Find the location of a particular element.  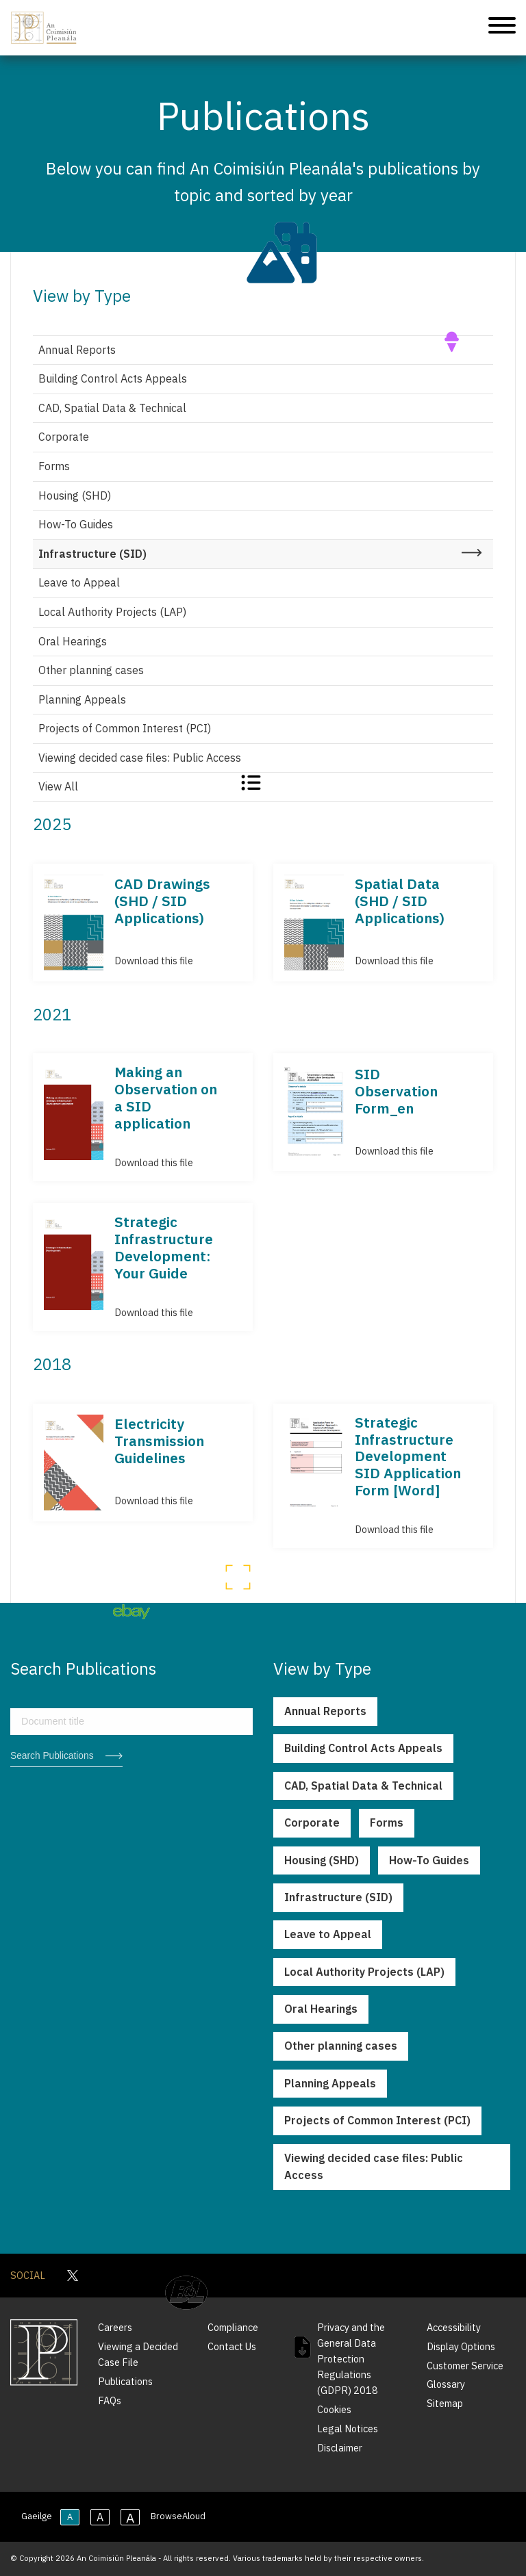

buy n large corporation logo from WALL-E is located at coordinates (186, 2293).